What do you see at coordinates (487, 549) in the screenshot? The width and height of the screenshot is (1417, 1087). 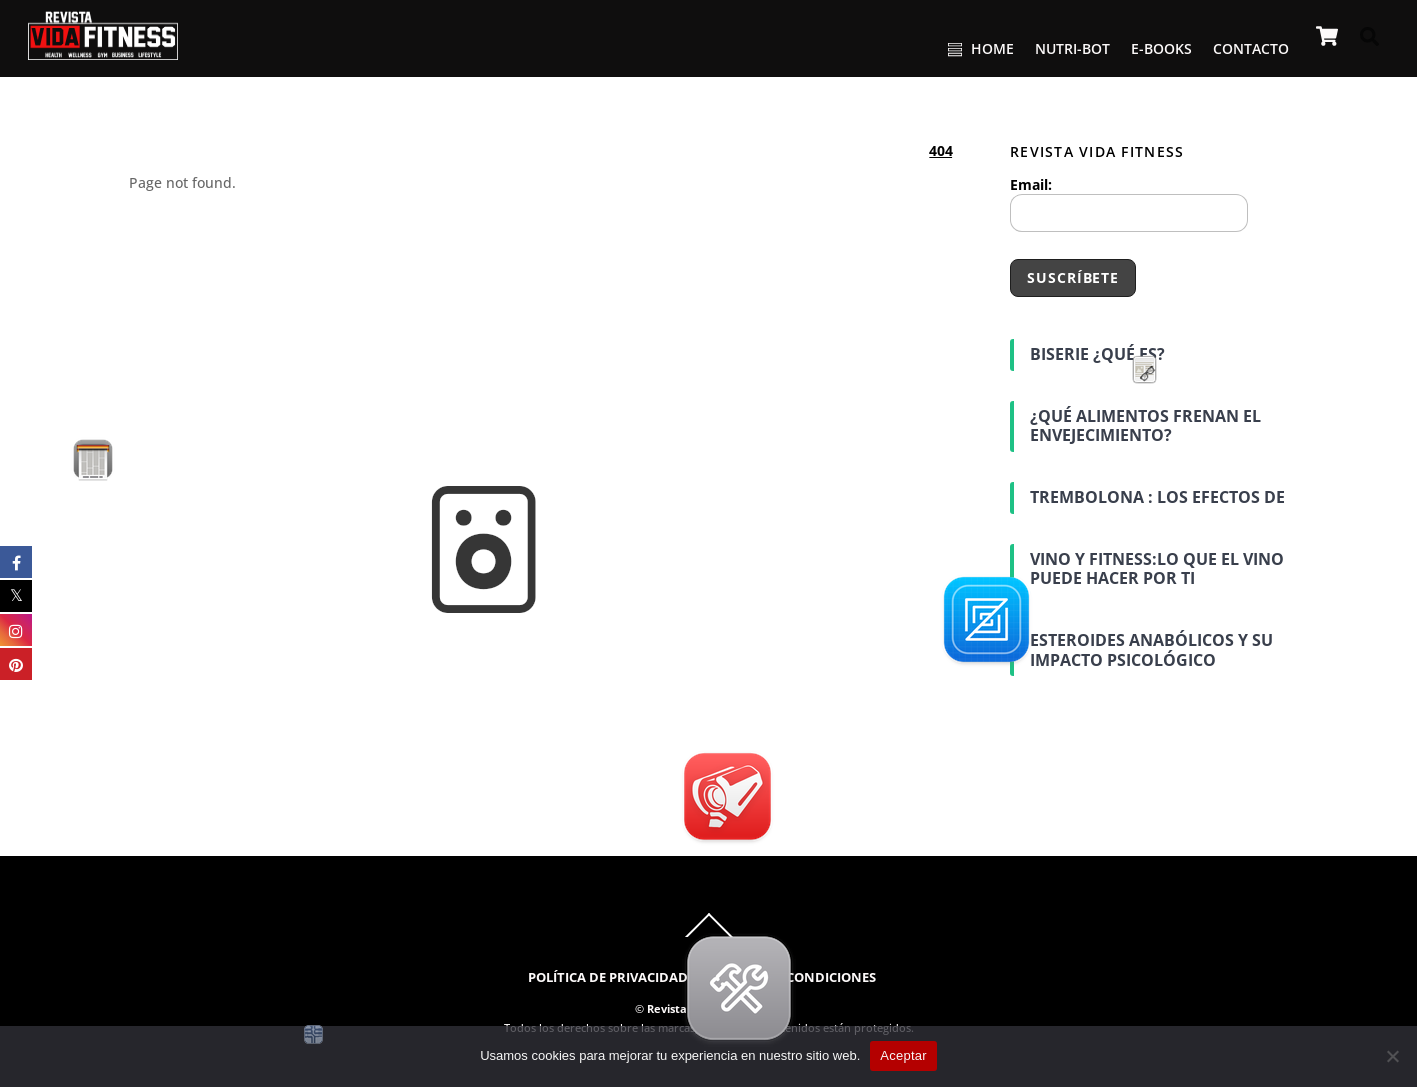 I see `open rhythmbox music player` at bounding box center [487, 549].